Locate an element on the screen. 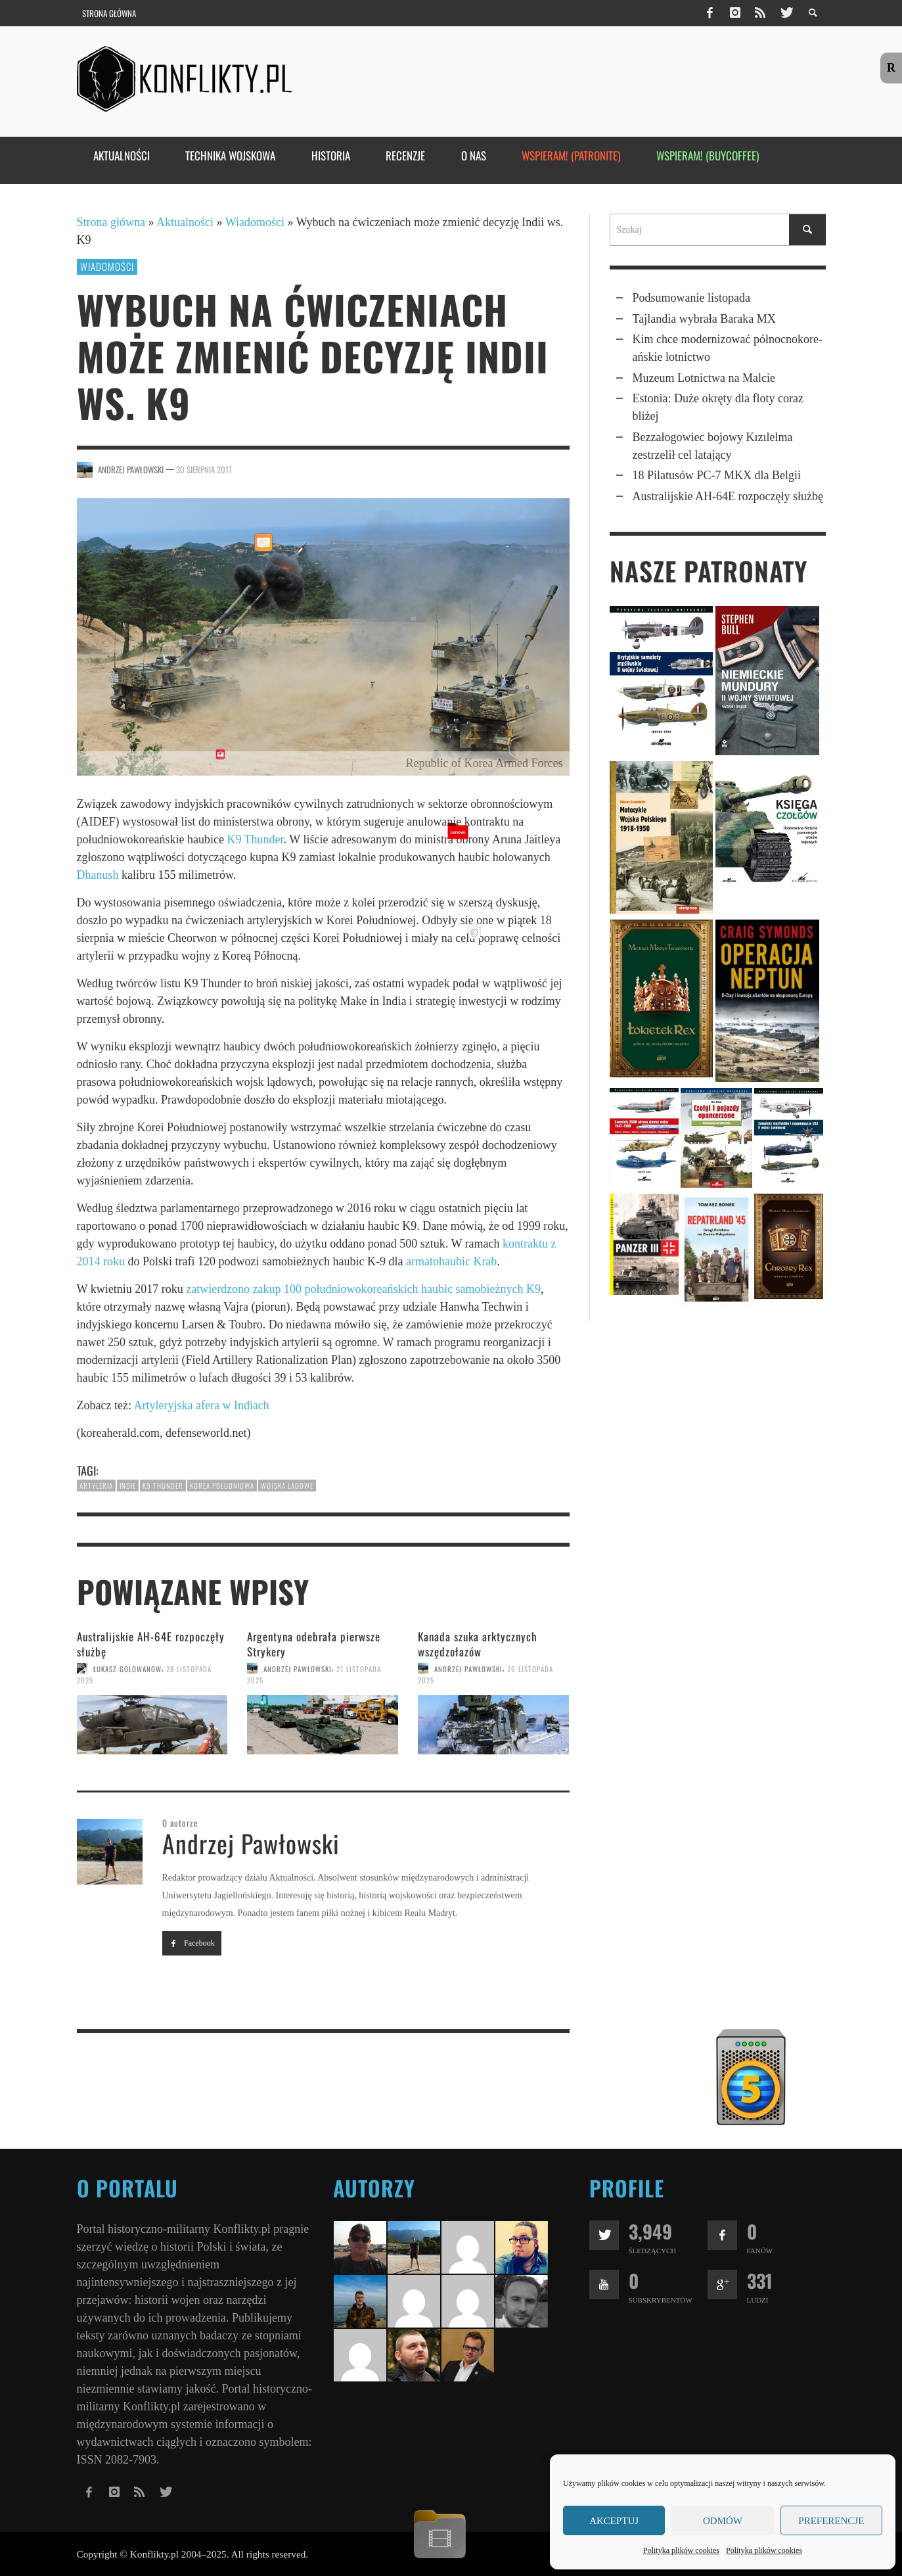 The height and width of the screenshot is (2576, 902). open chatty messaging app is located at coordinates (263, 542).